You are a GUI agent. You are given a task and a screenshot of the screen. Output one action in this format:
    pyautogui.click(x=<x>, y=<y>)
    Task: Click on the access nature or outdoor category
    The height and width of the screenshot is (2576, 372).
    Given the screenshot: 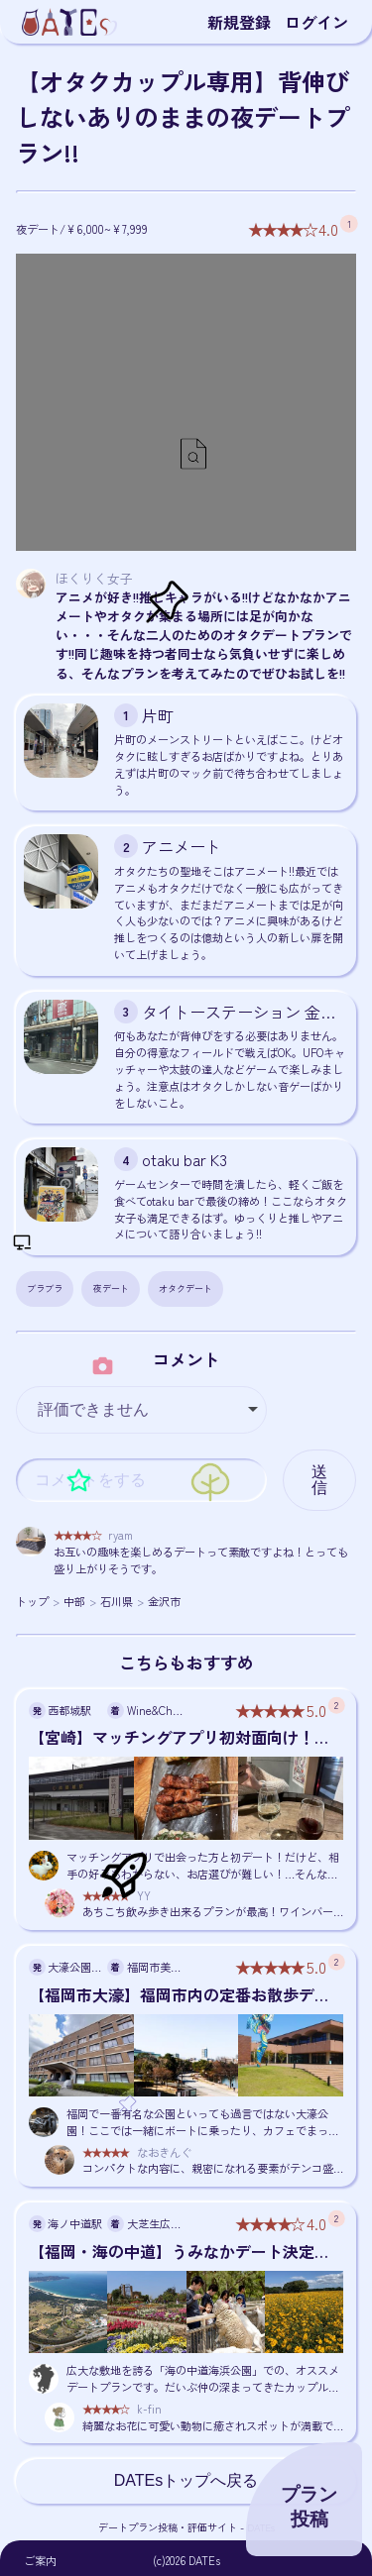 What is the action you would take?
    pyautogui.click(x=210, y=1482)
    